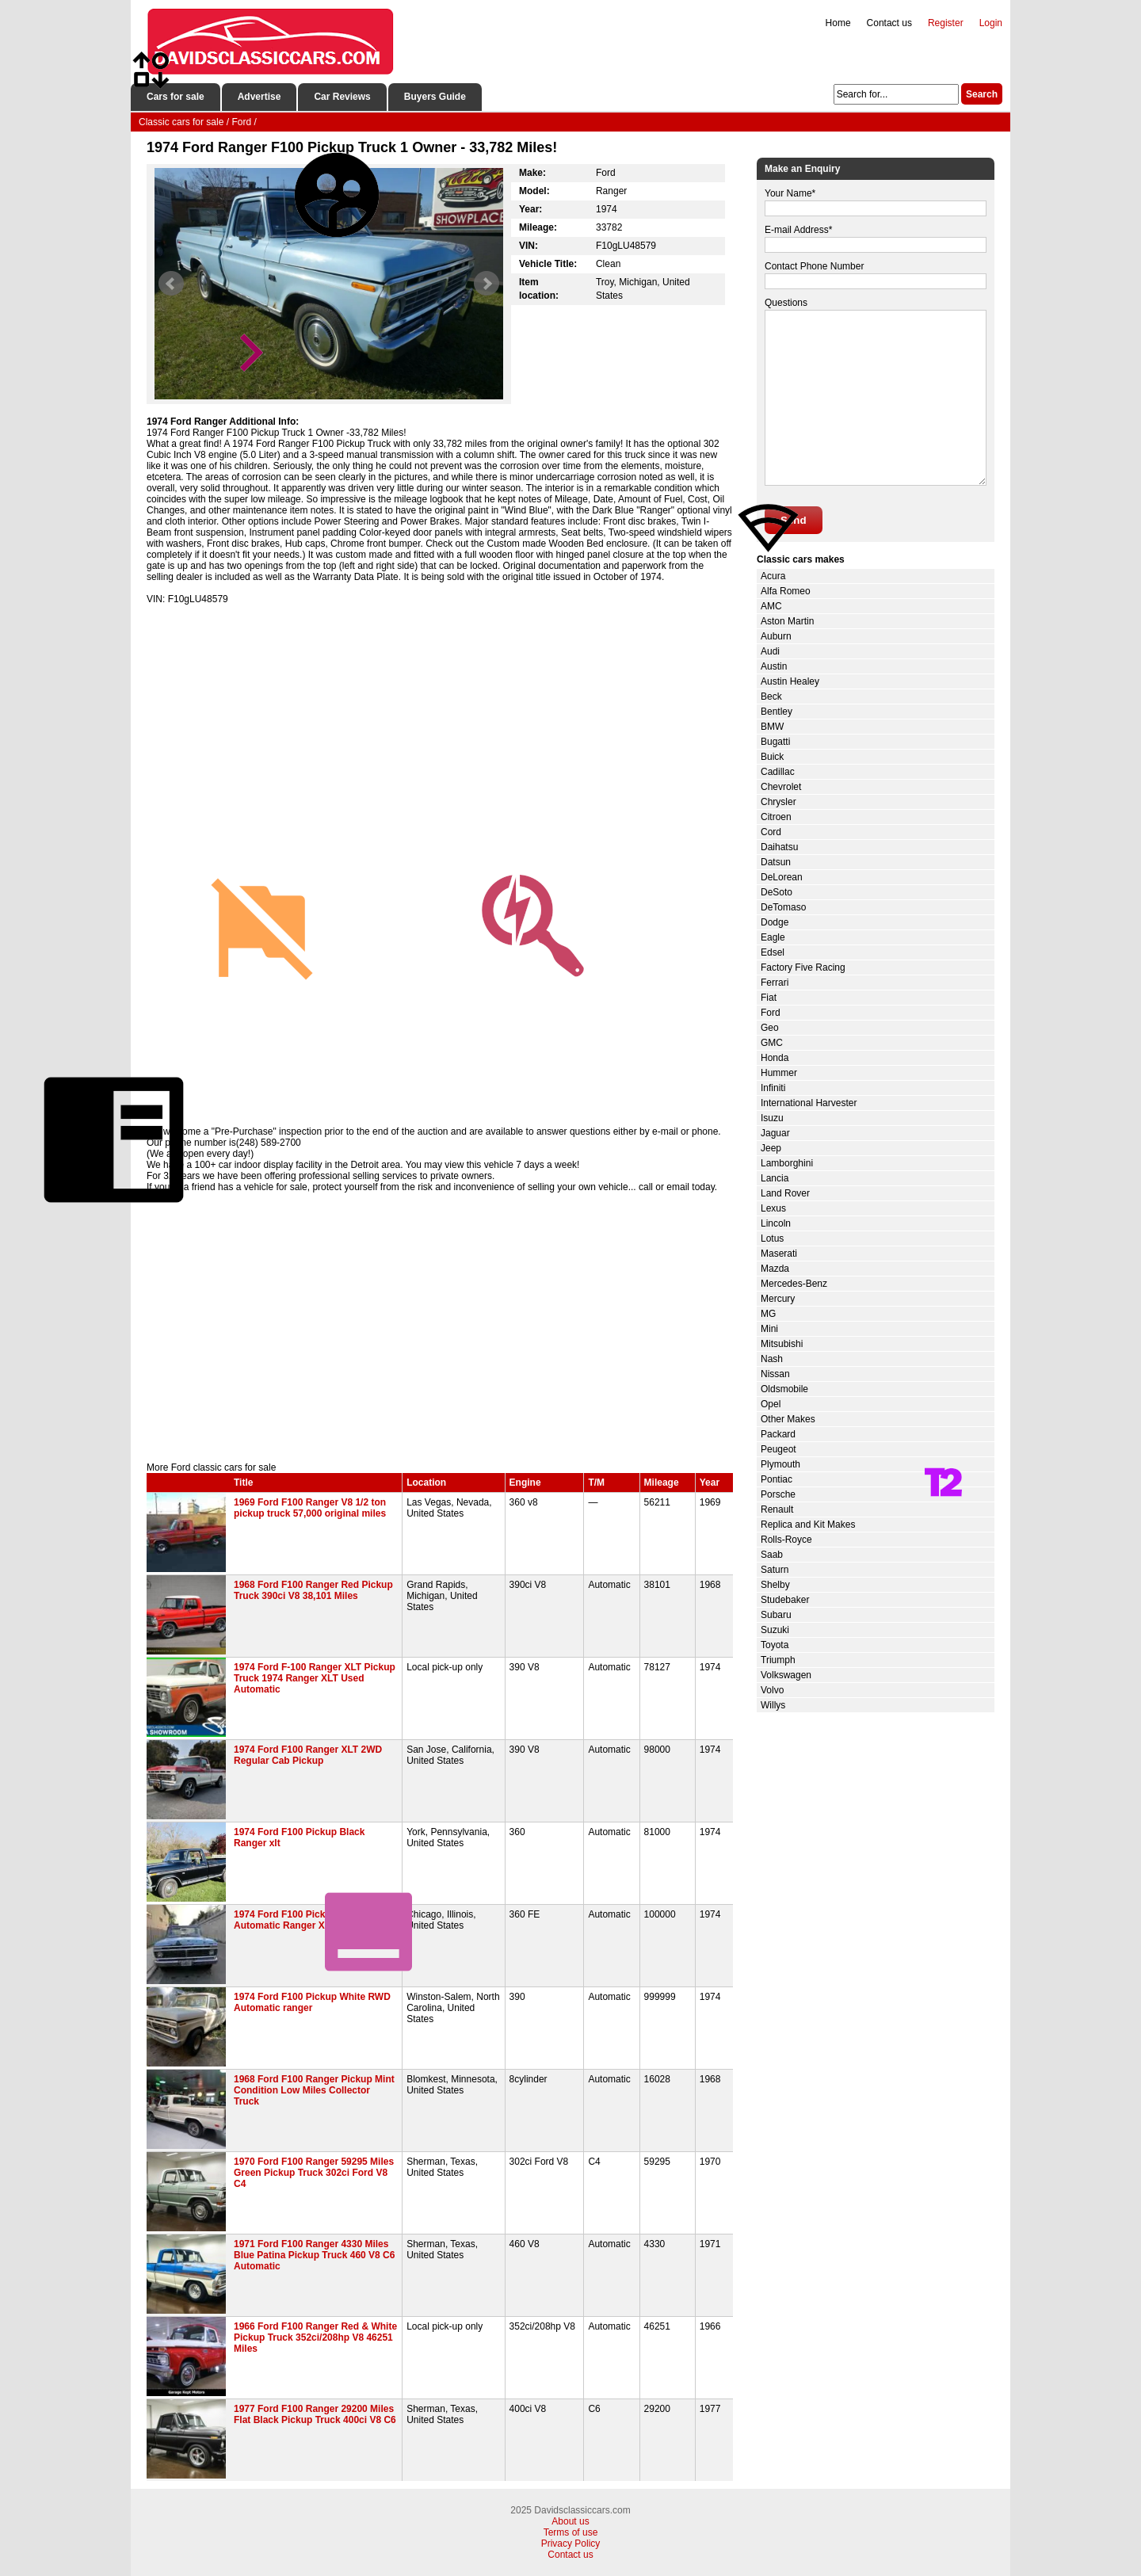  I want to click on indicates moderate wifi signal strength, so click(768, 528).